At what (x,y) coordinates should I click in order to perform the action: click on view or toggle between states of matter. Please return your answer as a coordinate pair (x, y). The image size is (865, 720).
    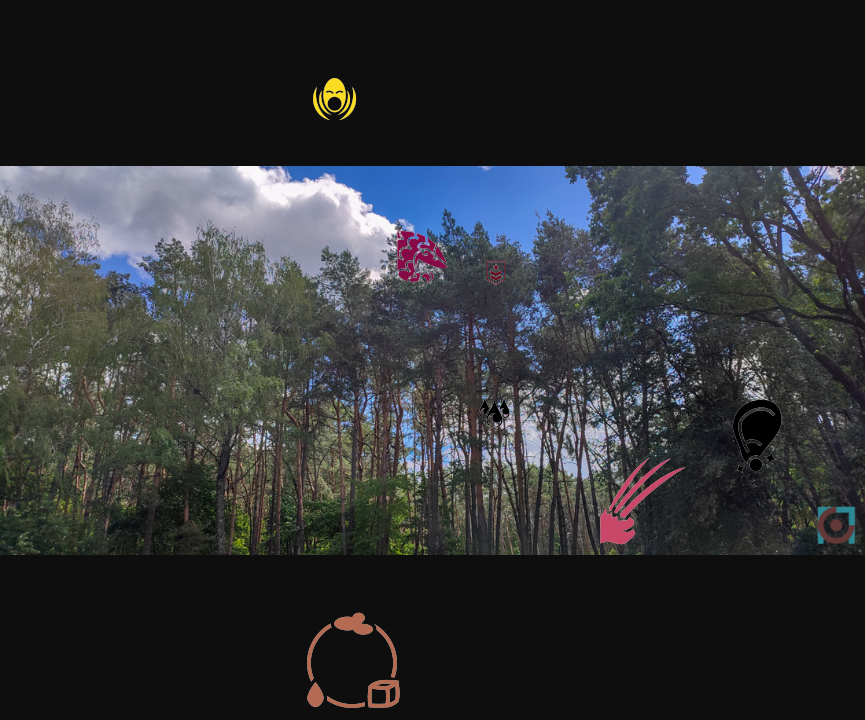
    Looking at the image, I should click on (352, 663).